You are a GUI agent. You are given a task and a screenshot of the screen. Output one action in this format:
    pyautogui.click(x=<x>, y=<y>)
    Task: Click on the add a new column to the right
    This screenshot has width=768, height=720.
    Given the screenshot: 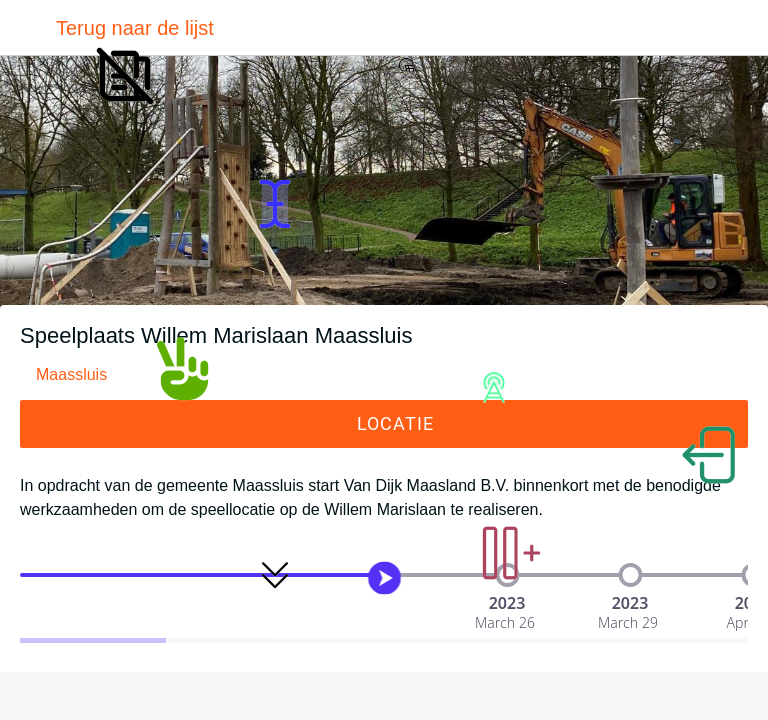 What is the action you would take?
    pyautogui.click(x=507, y=553)
    